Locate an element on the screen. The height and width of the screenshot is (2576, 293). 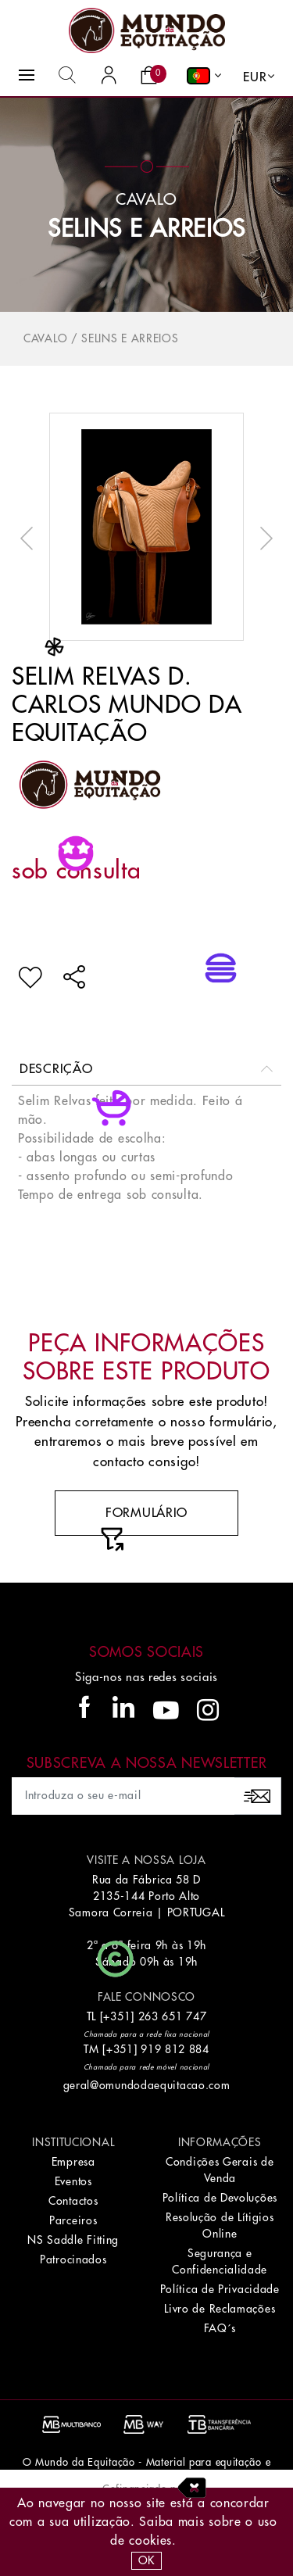
delete the previous character is located at coordinates (191, 2488).